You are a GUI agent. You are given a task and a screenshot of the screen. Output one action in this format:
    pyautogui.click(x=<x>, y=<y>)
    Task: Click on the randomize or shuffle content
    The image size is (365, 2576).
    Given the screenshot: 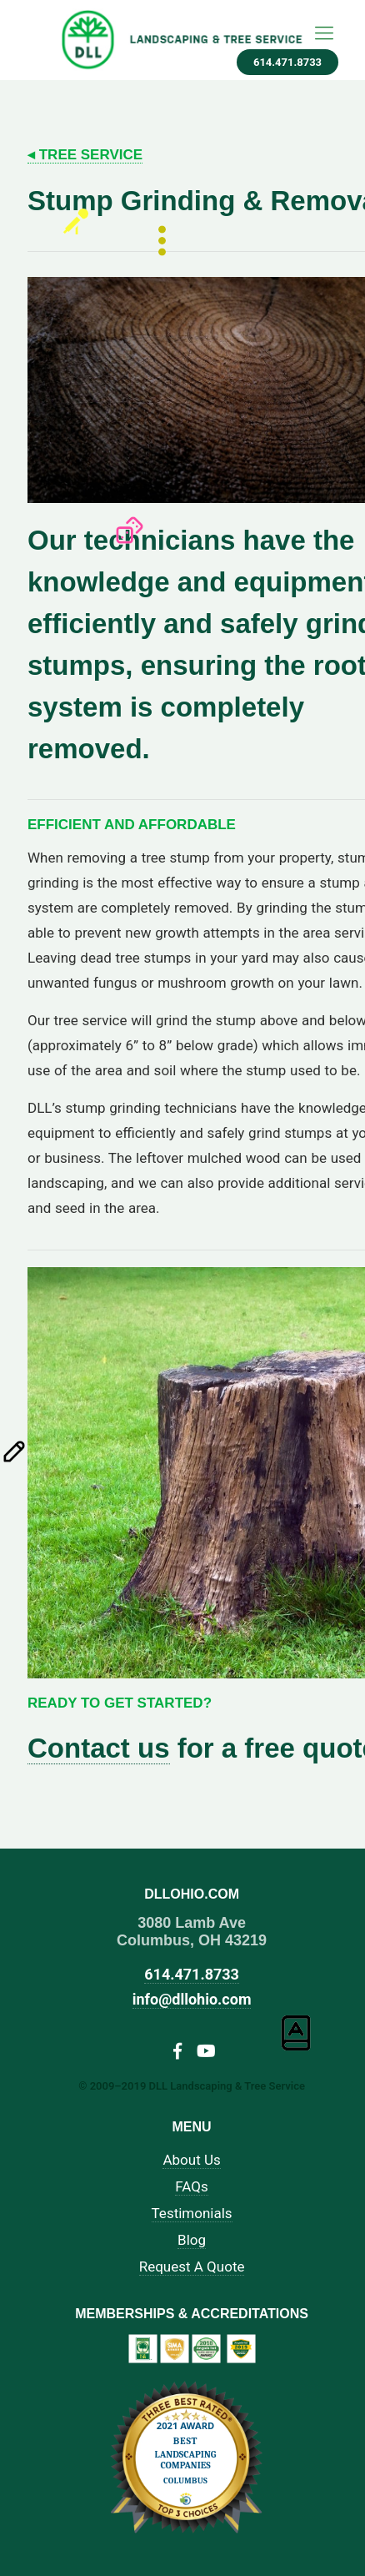 What is the action you would take?
    pyautogui.click(x=129, y=530)
    